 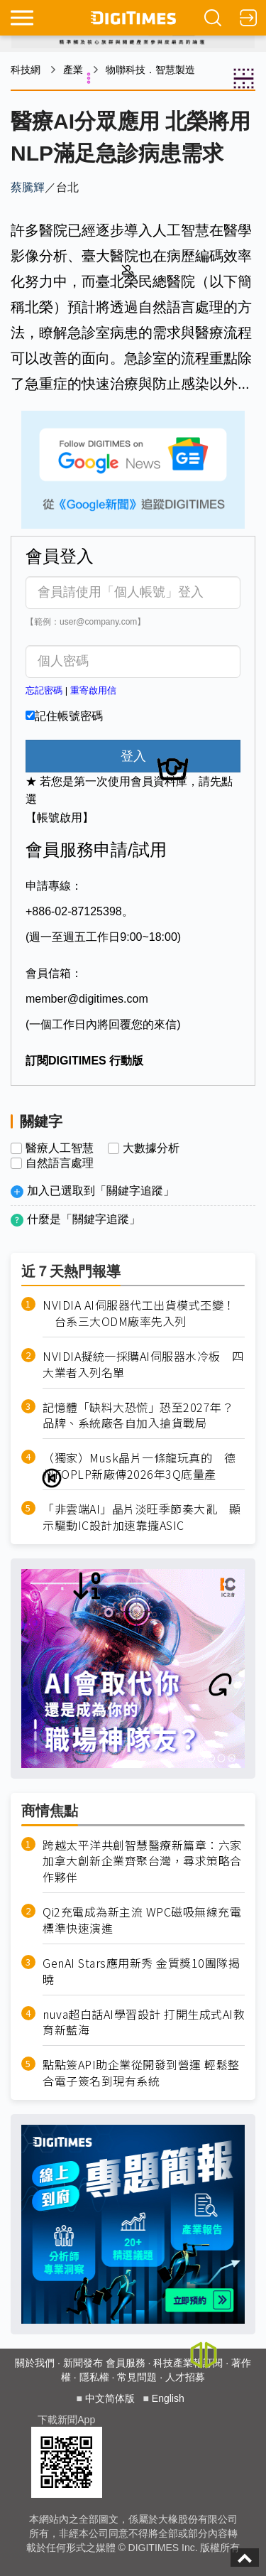 I want to click on wash hands reminder or hygiene indicator, so click(x=172, y=769).